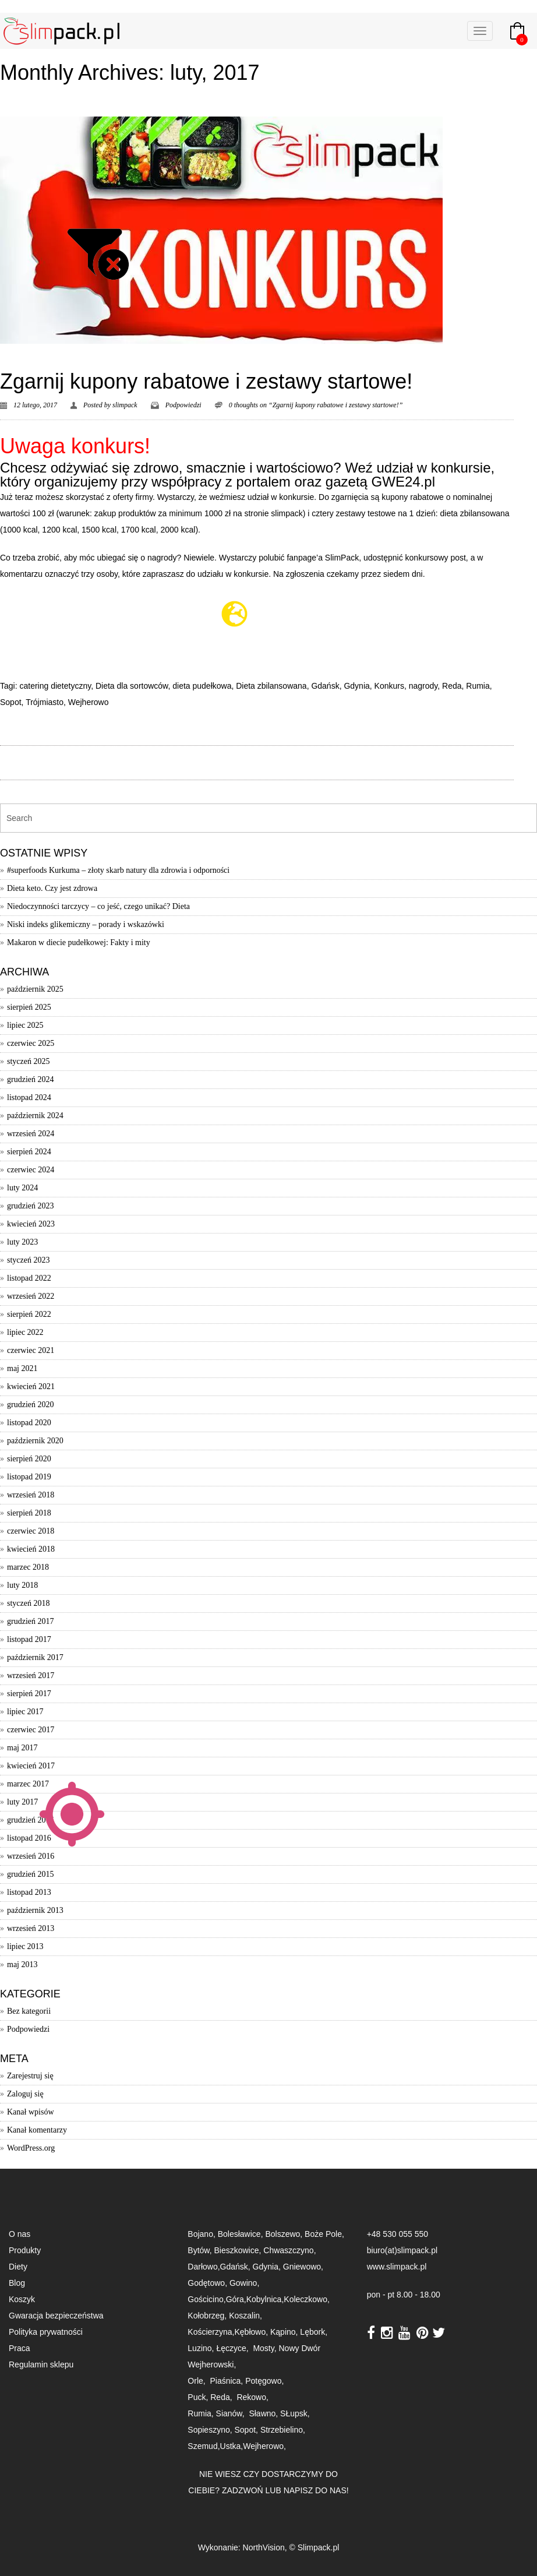 Image resolution: width=537 pixels, height=2576 pixels. Describe the element at coordinates (72, 1814) in the screenshot. I see `center map on current location` at that location.